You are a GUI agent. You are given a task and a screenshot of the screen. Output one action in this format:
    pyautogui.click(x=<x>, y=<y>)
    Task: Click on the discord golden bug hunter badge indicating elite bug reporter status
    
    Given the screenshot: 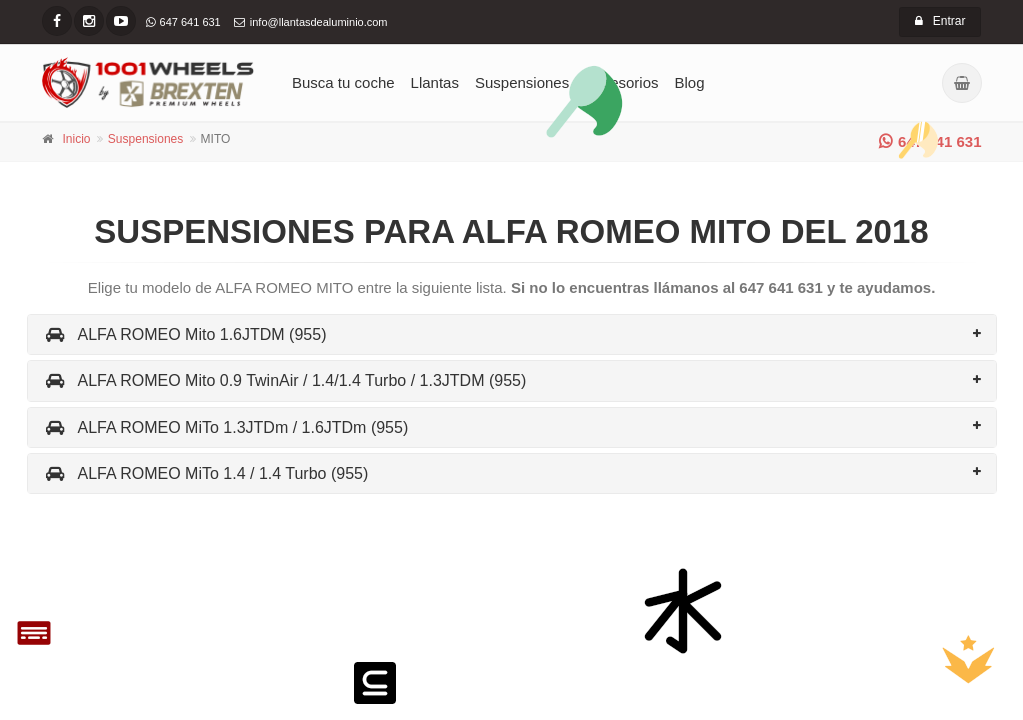 What is the action you would take?
    pyautogui.click(x=918, y=140)
    